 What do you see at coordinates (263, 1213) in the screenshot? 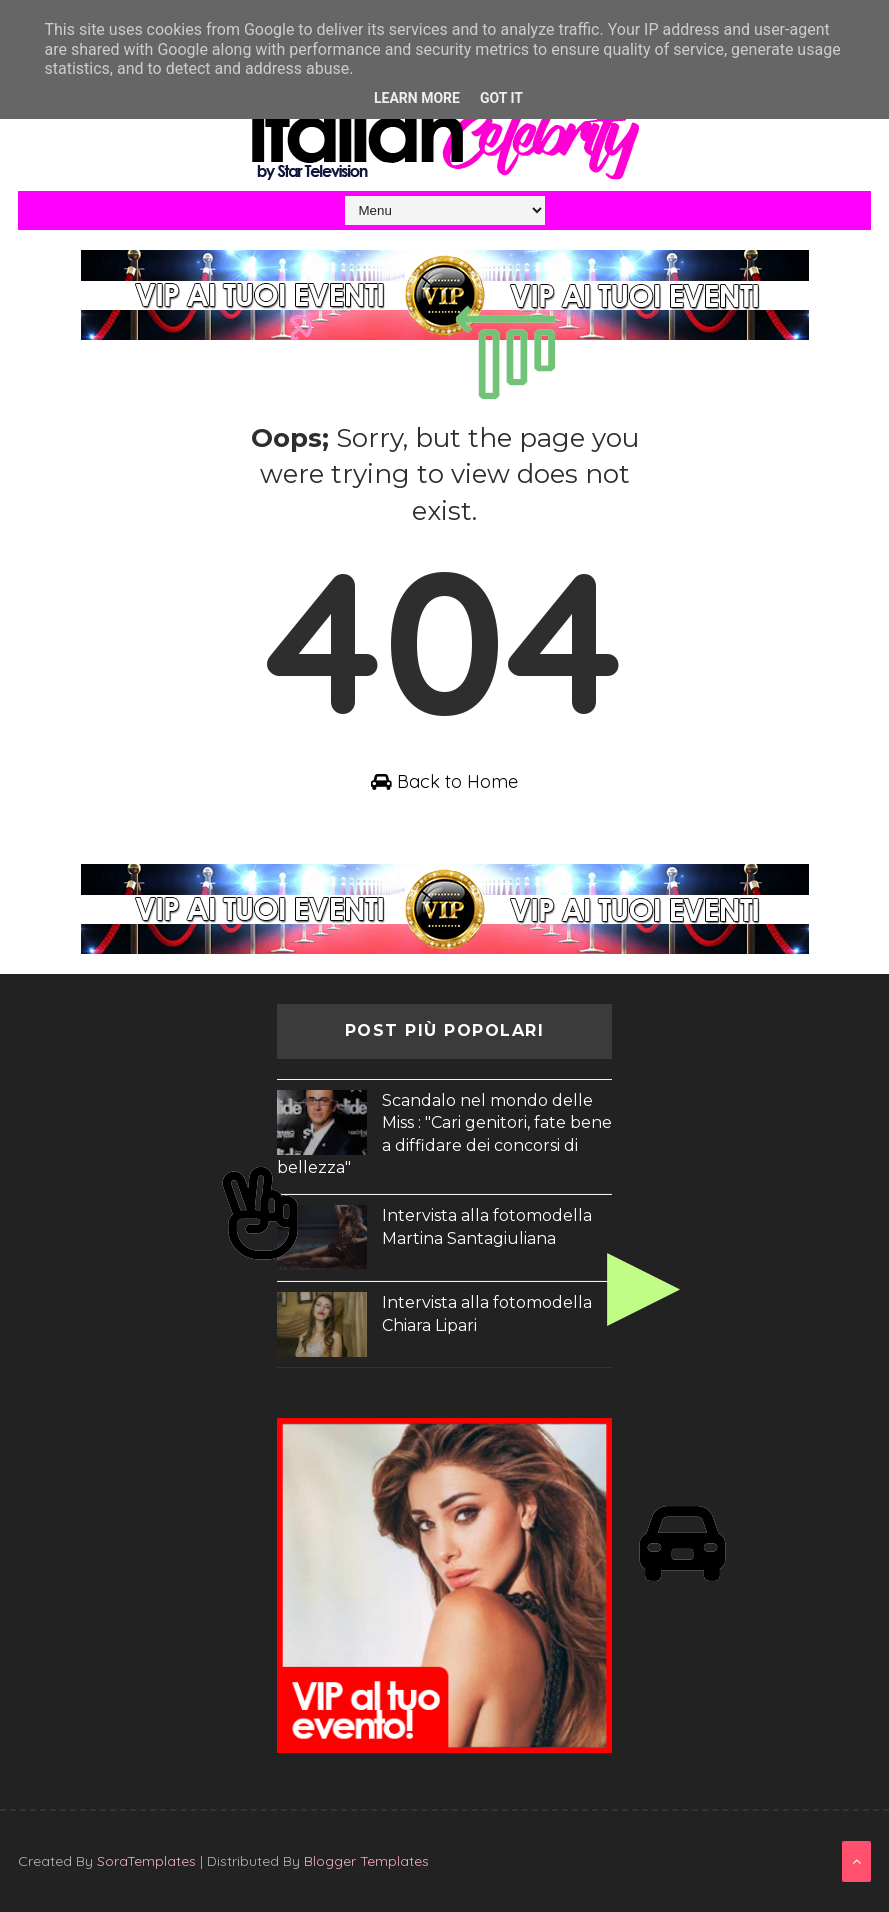
I see `peace sign or victory gesture` at bounding box center [263, 1213].